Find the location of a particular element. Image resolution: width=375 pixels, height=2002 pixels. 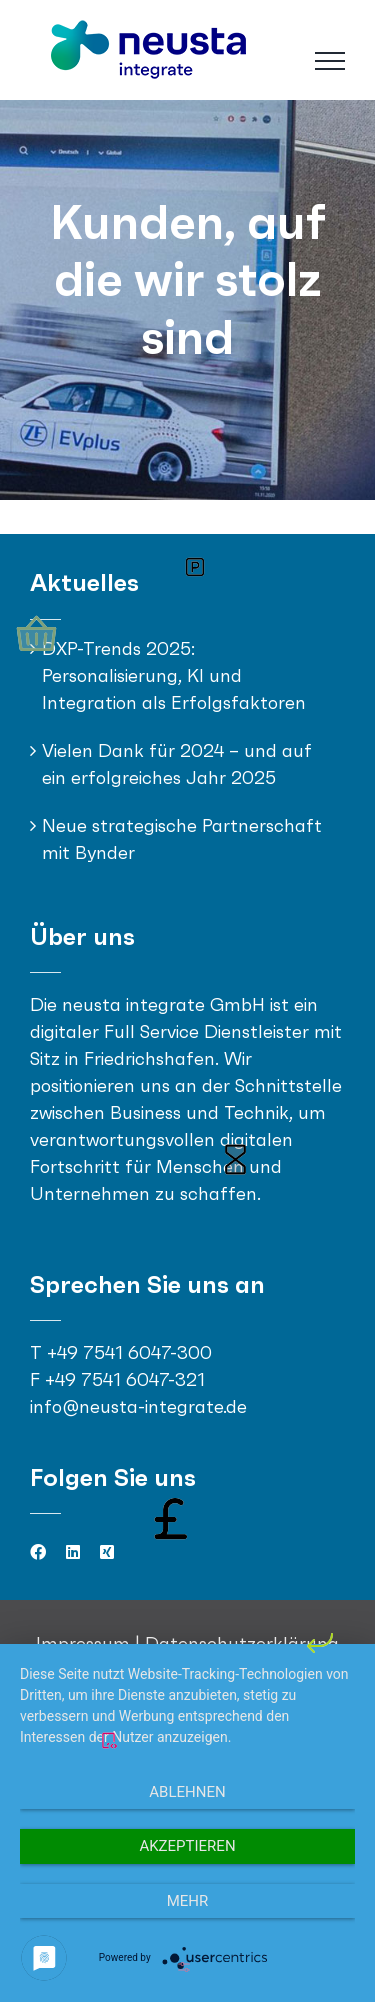

british pound sterling currency symbol is located at coordinates (172, 1519).